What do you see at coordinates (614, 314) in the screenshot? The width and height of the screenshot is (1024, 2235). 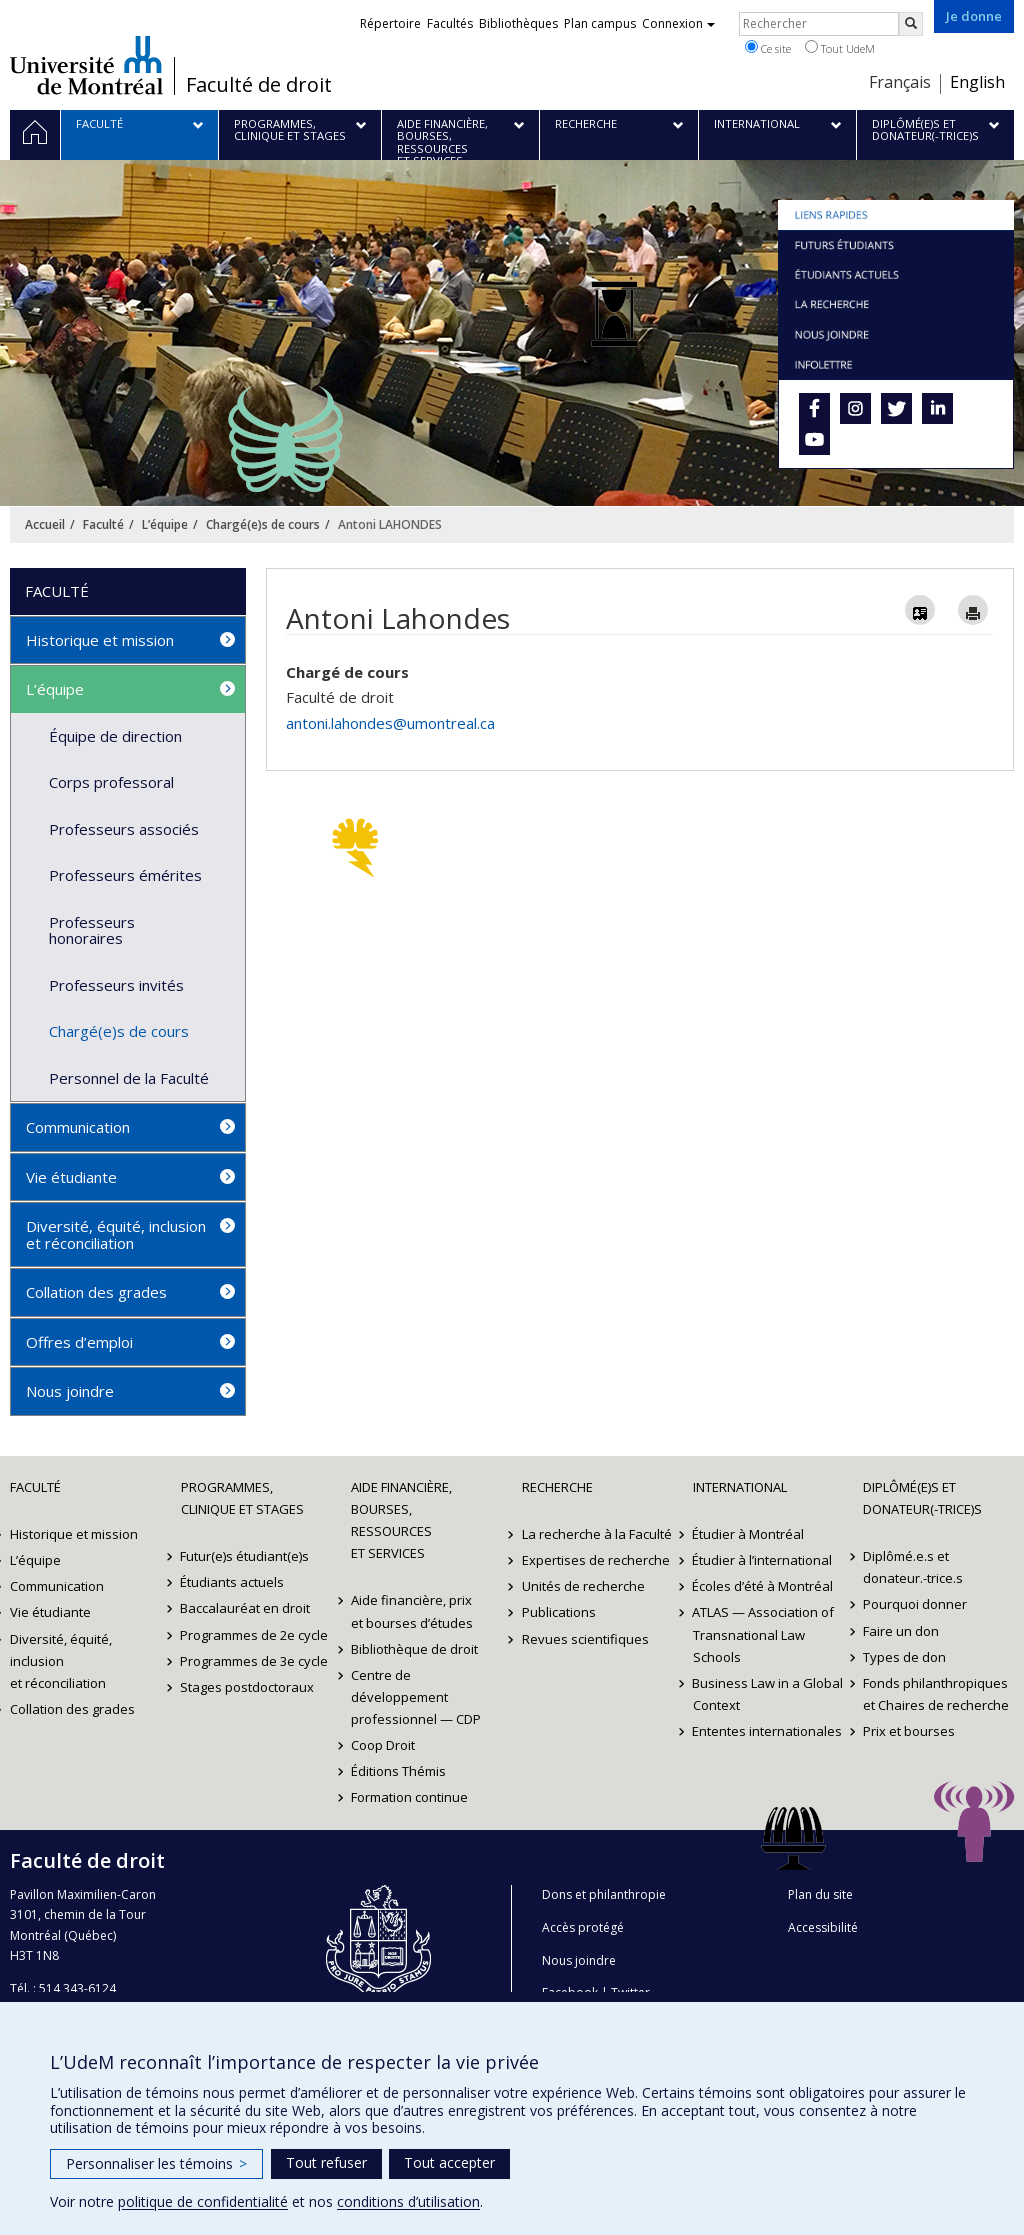 I see `indicates a loading or processing state` at bounding box center [614, 314].